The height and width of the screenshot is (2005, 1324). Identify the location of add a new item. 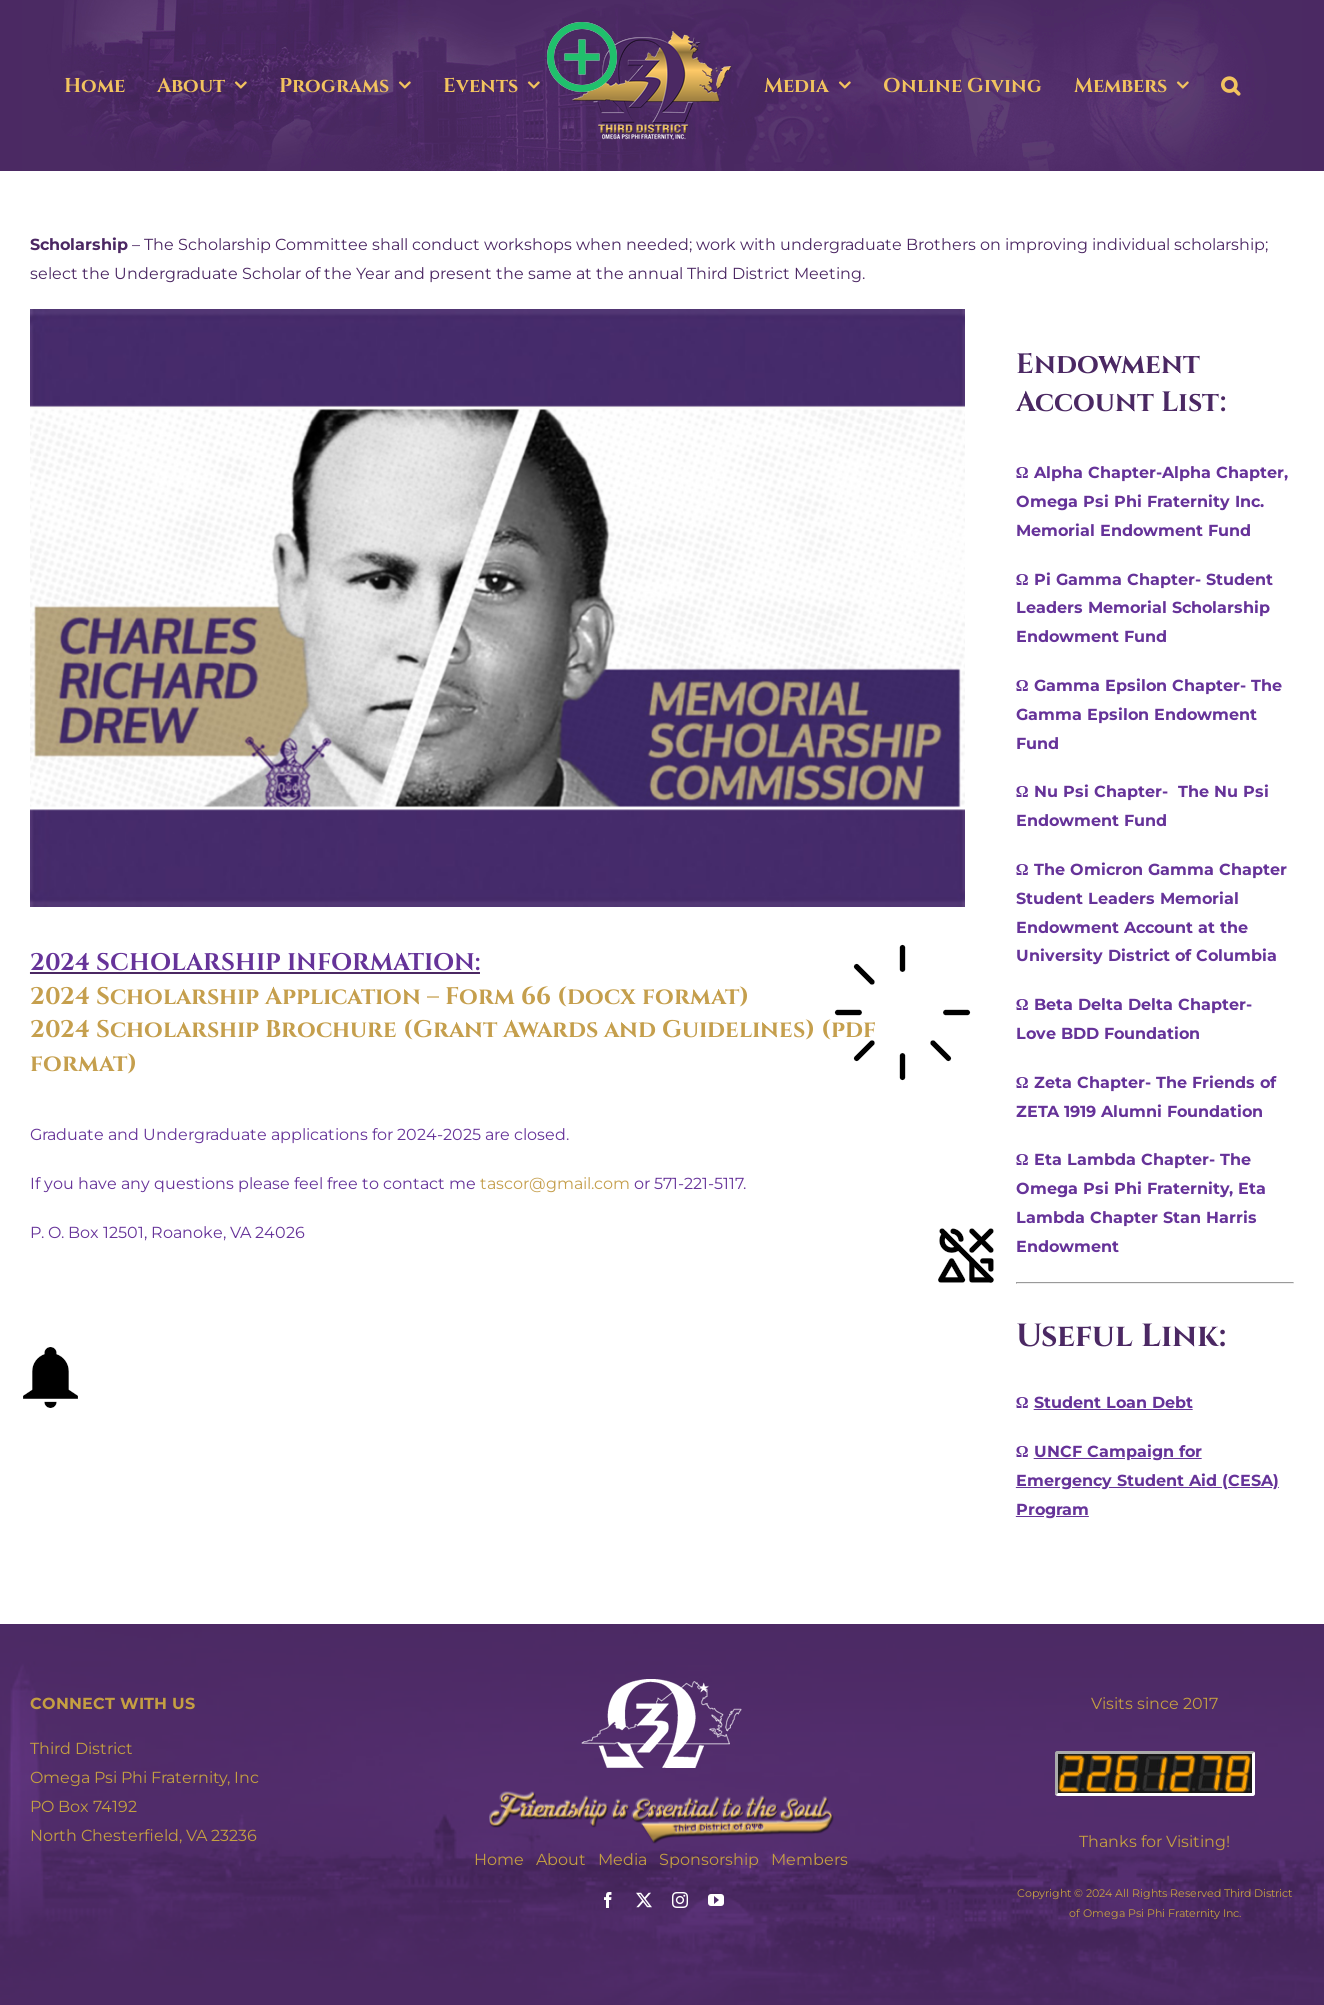
(582, 57).